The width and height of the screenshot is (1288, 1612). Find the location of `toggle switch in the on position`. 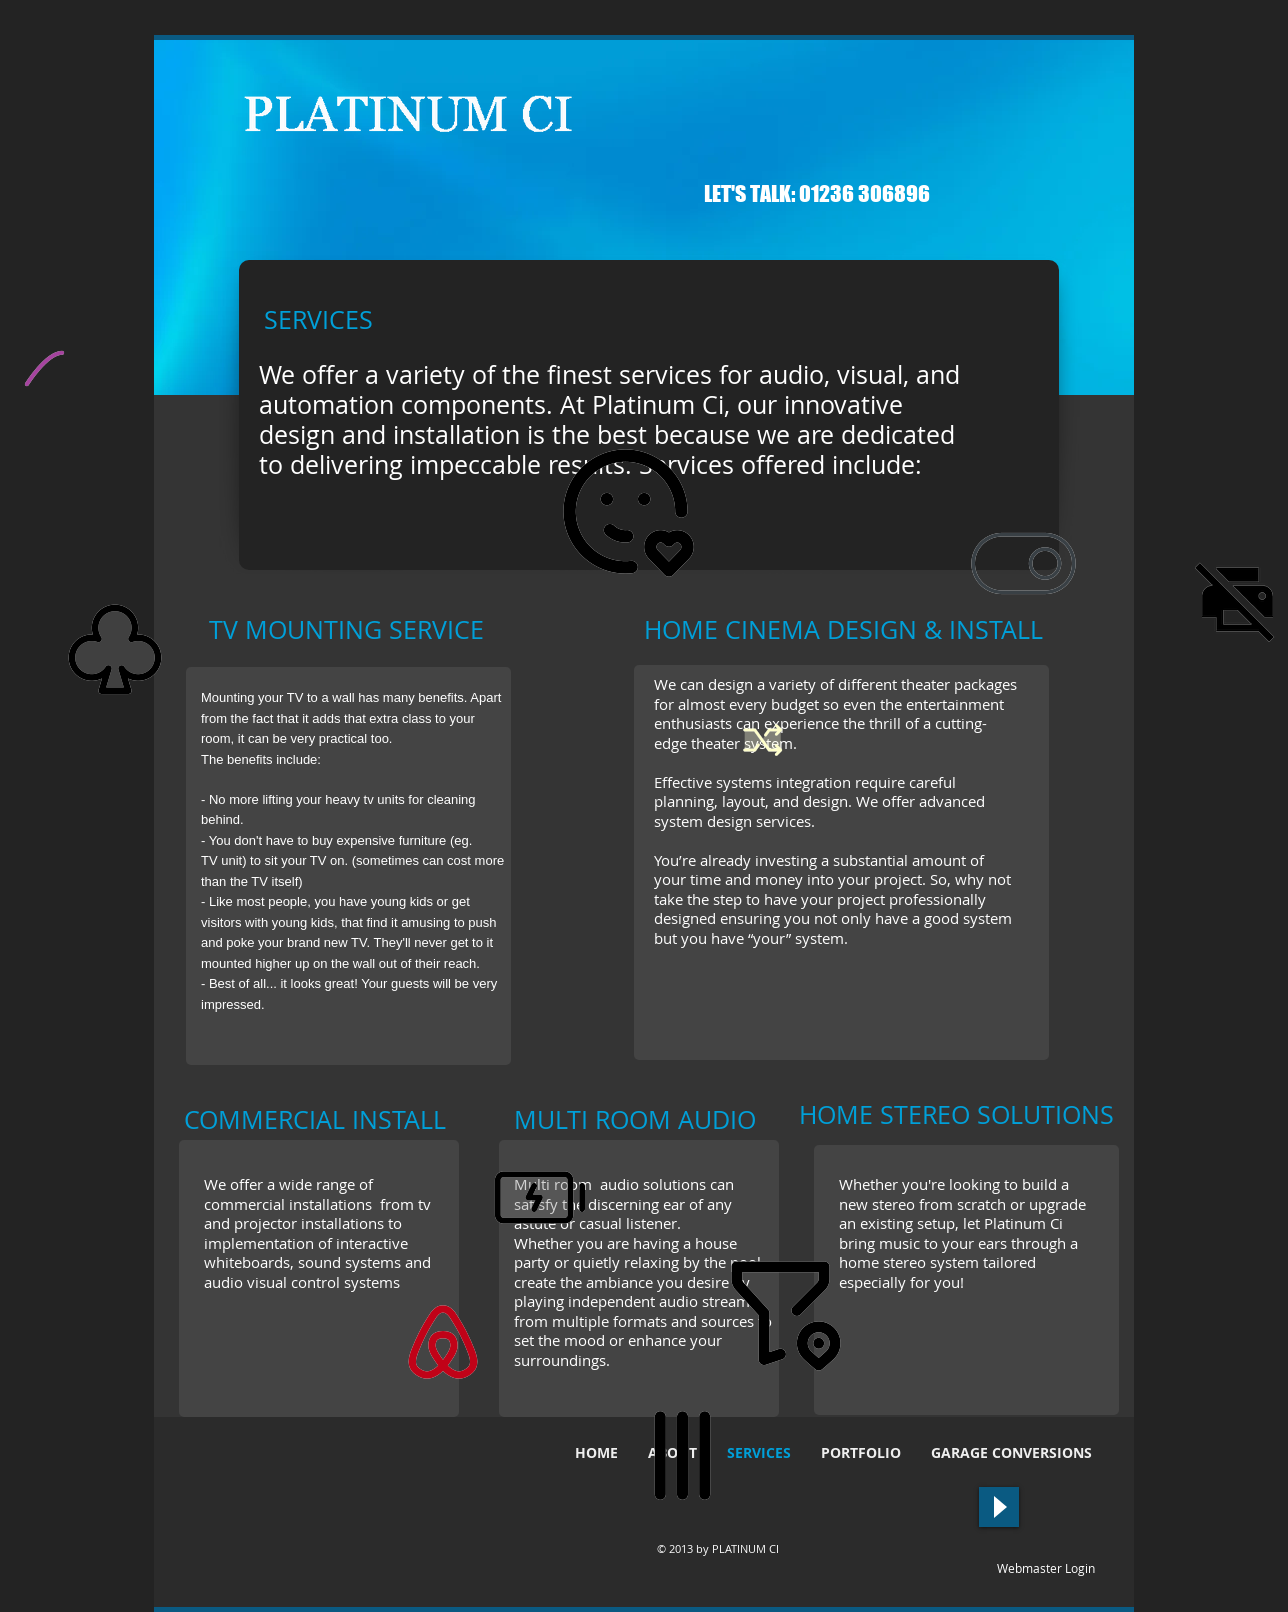

toggle switch in the on position is located at coordinates (1023, 563).